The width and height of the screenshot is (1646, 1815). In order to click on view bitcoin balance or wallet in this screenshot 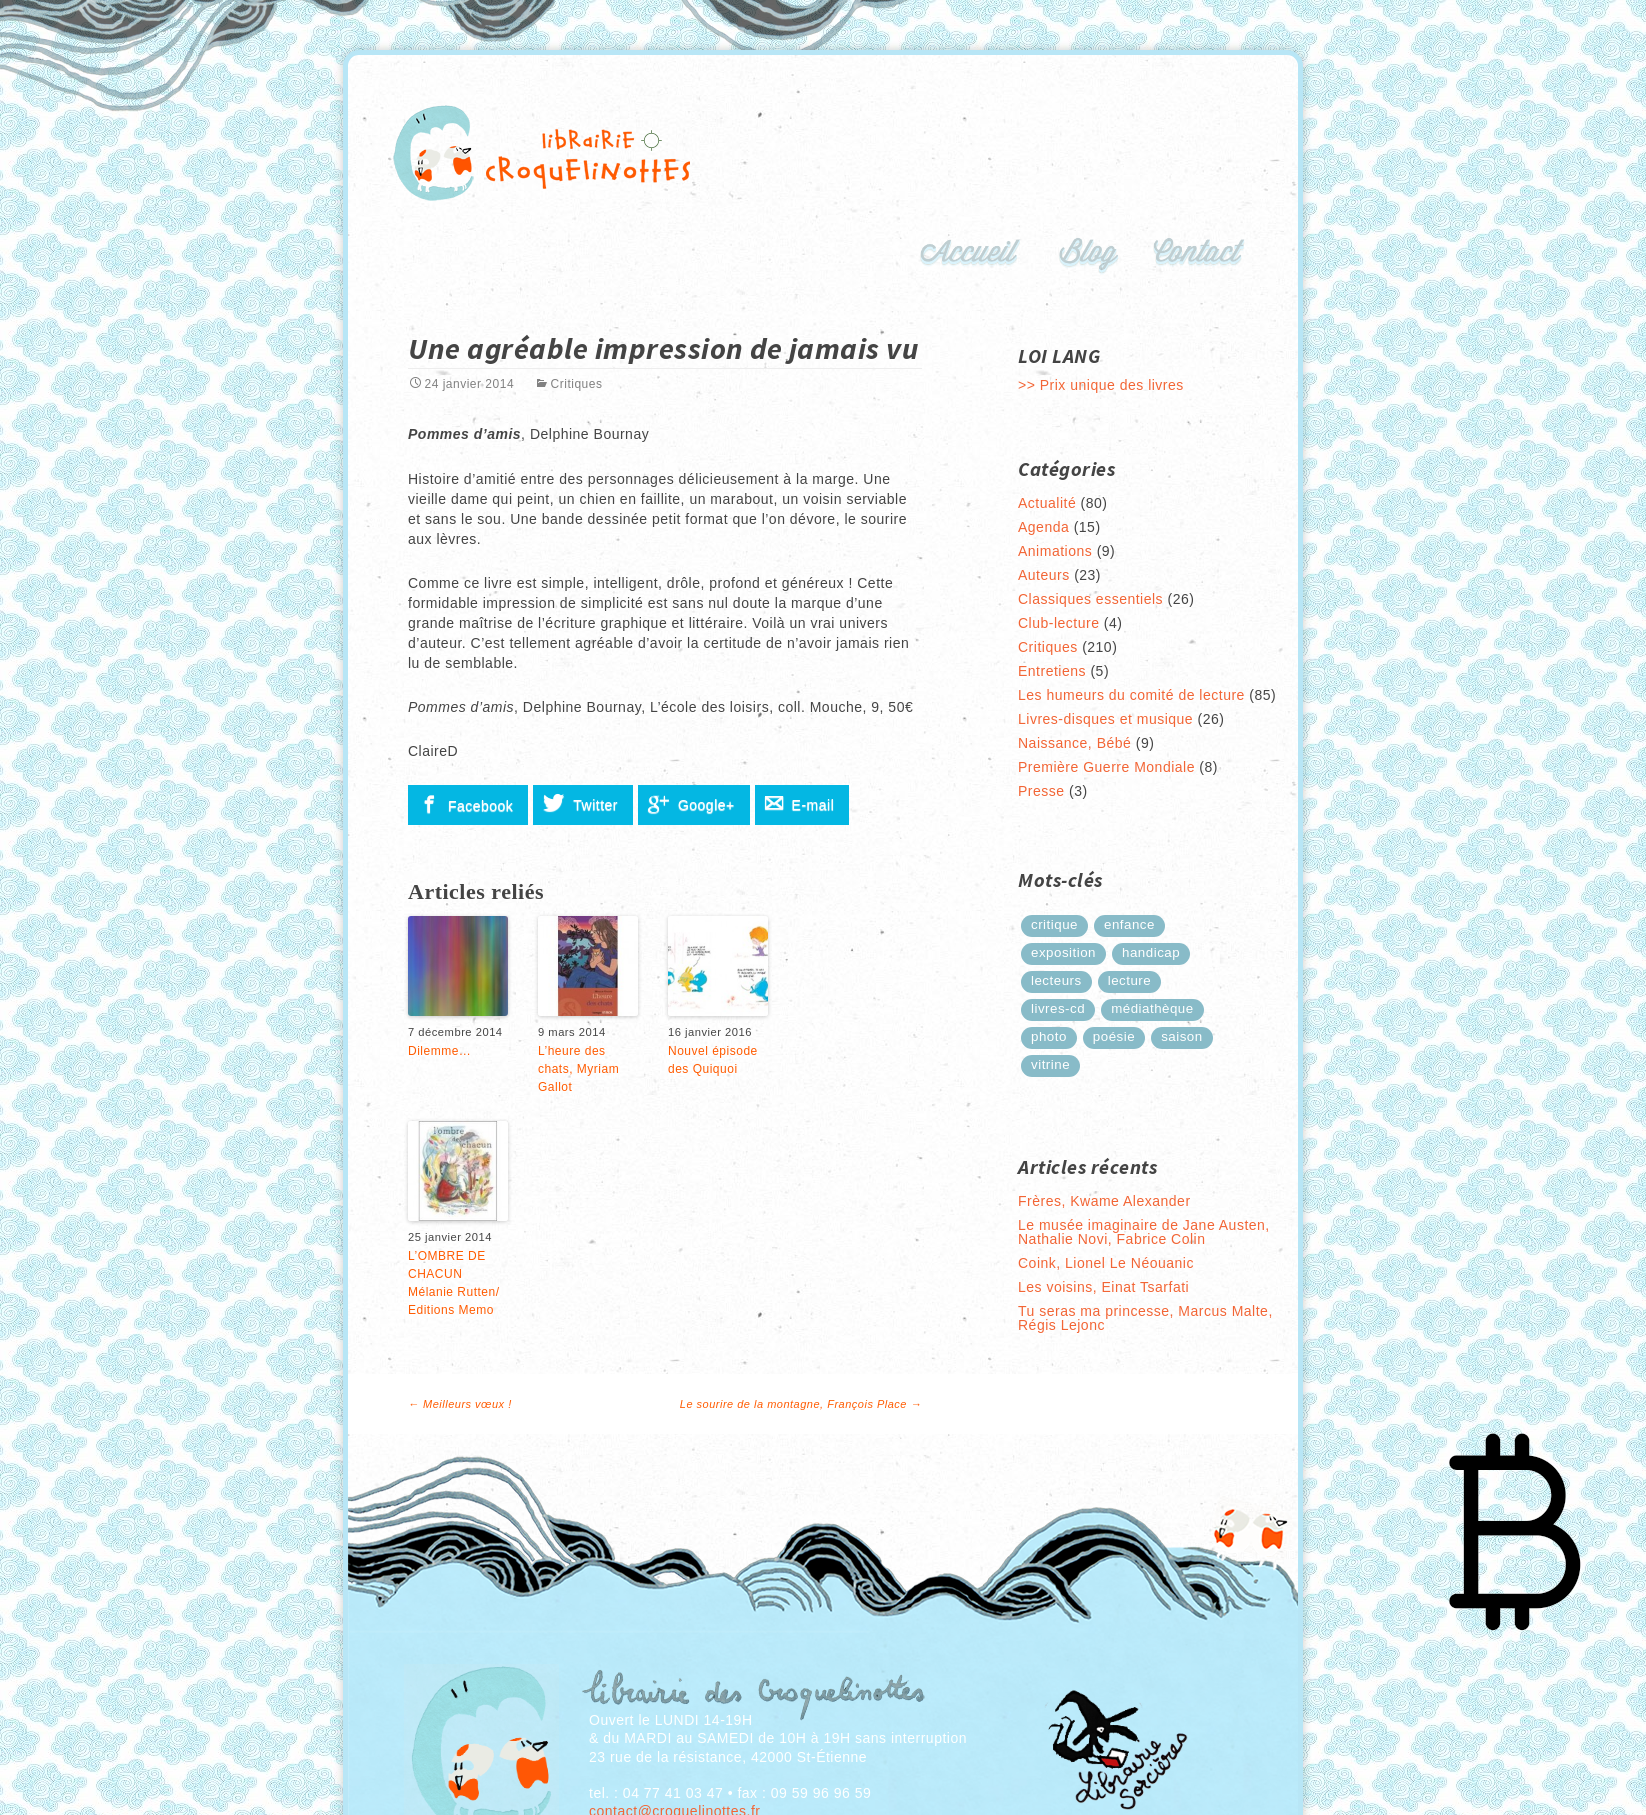, I will do `click(1507, 1535)`.